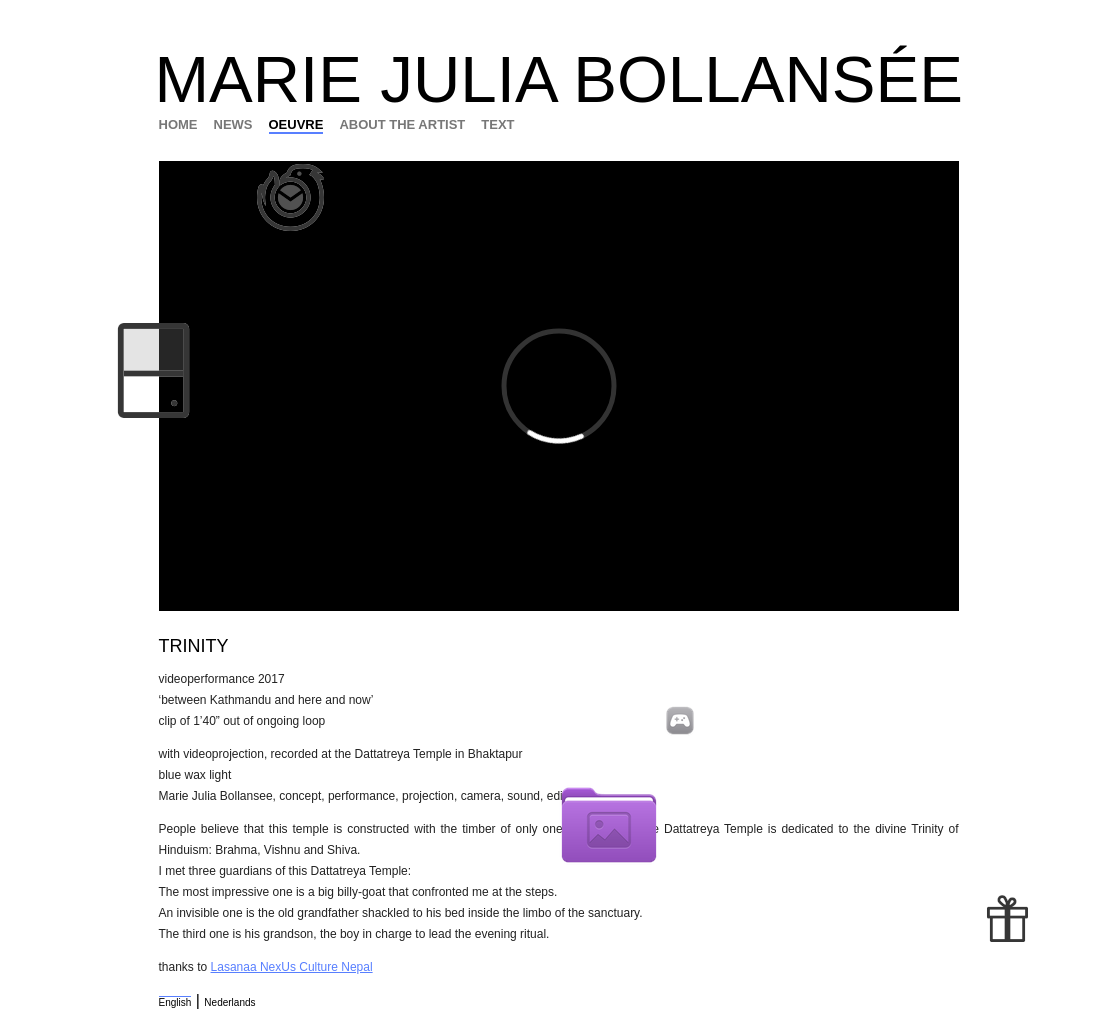 The width and height of the screenshot is (1117, 1027). Describe the element at coordinates (680, 721) in the screenshot. I see `access games settings or preferences` at that location.